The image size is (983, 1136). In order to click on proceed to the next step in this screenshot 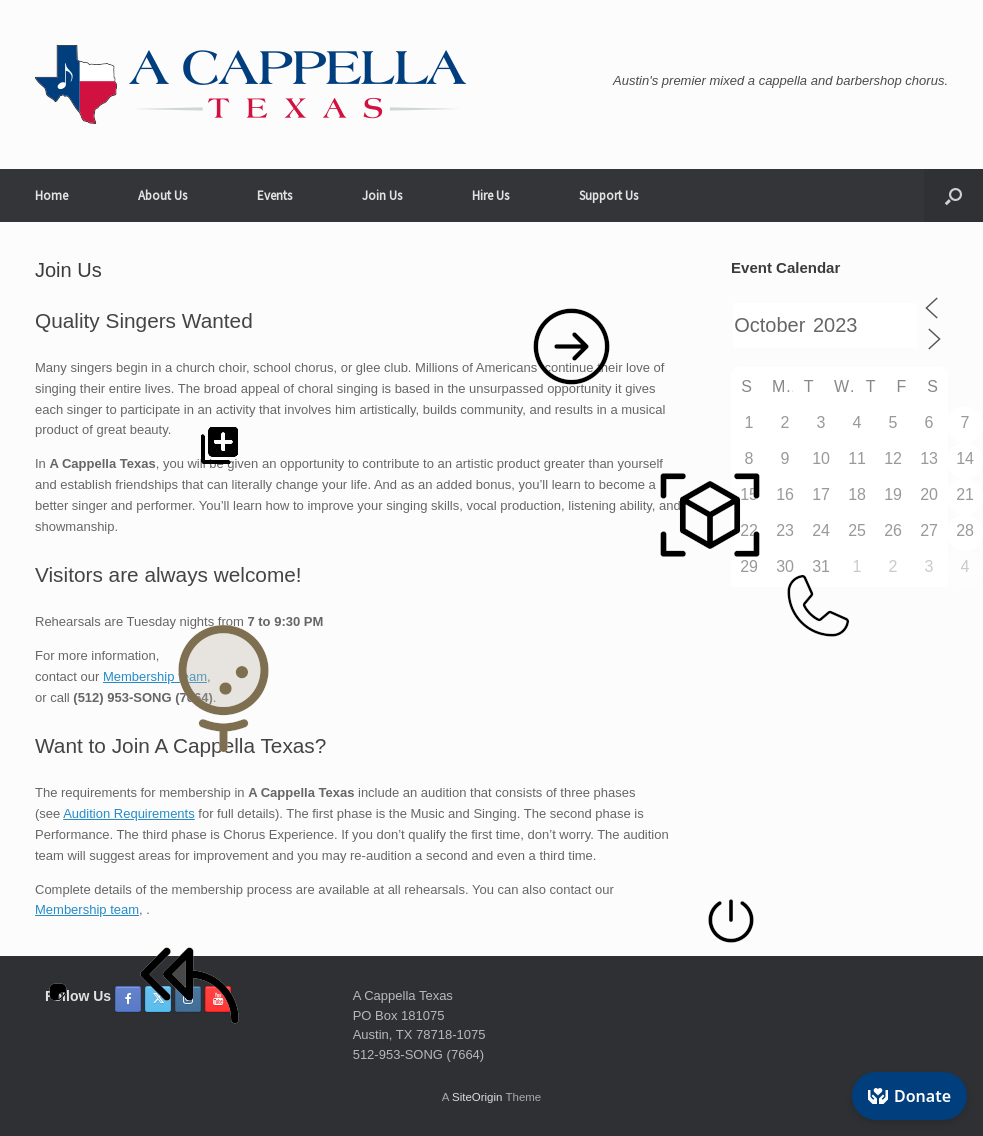, I will do `click(571, 346)`.